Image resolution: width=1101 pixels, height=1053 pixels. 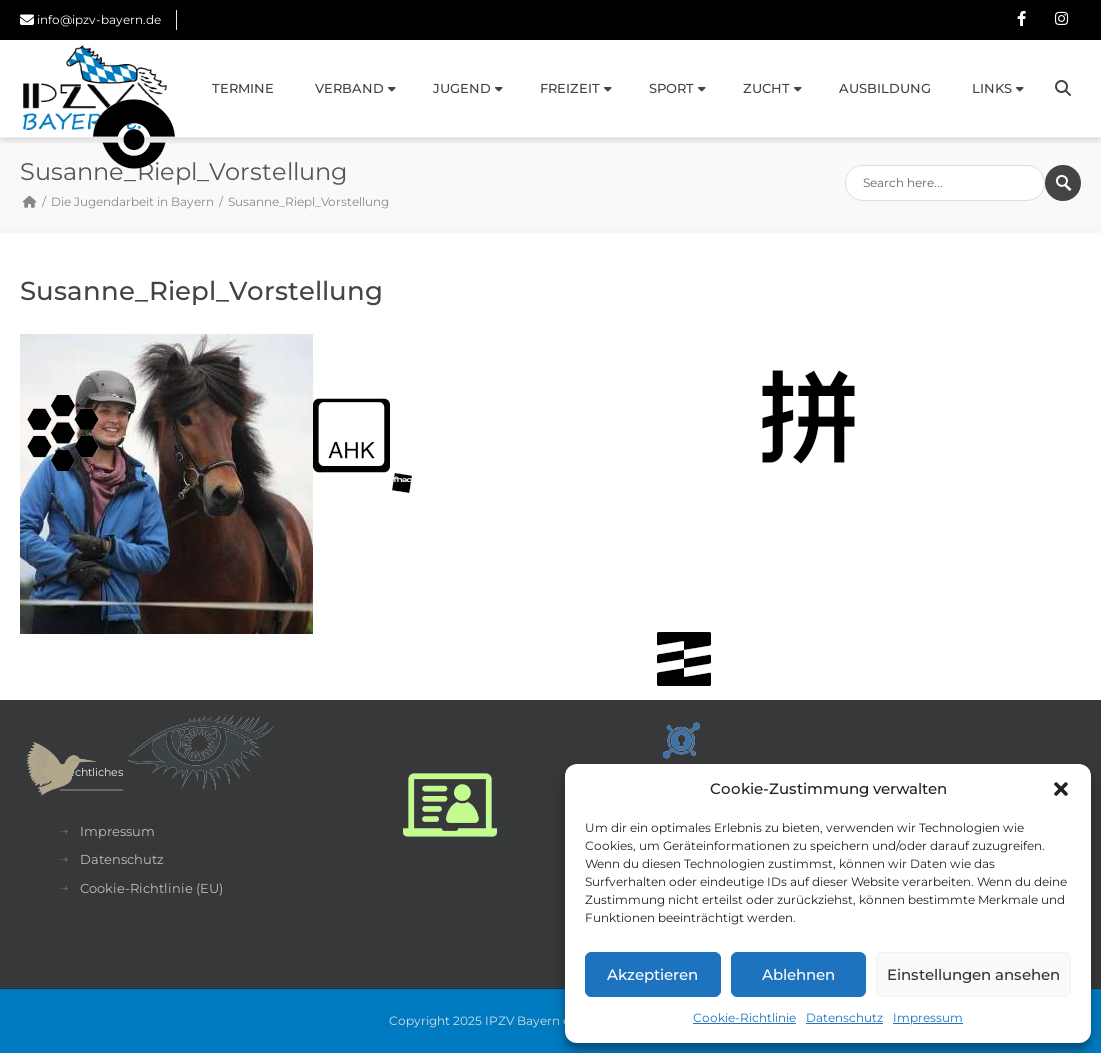 I want to click on LaTeX typesetting system logo, so click(x=62, y=769).